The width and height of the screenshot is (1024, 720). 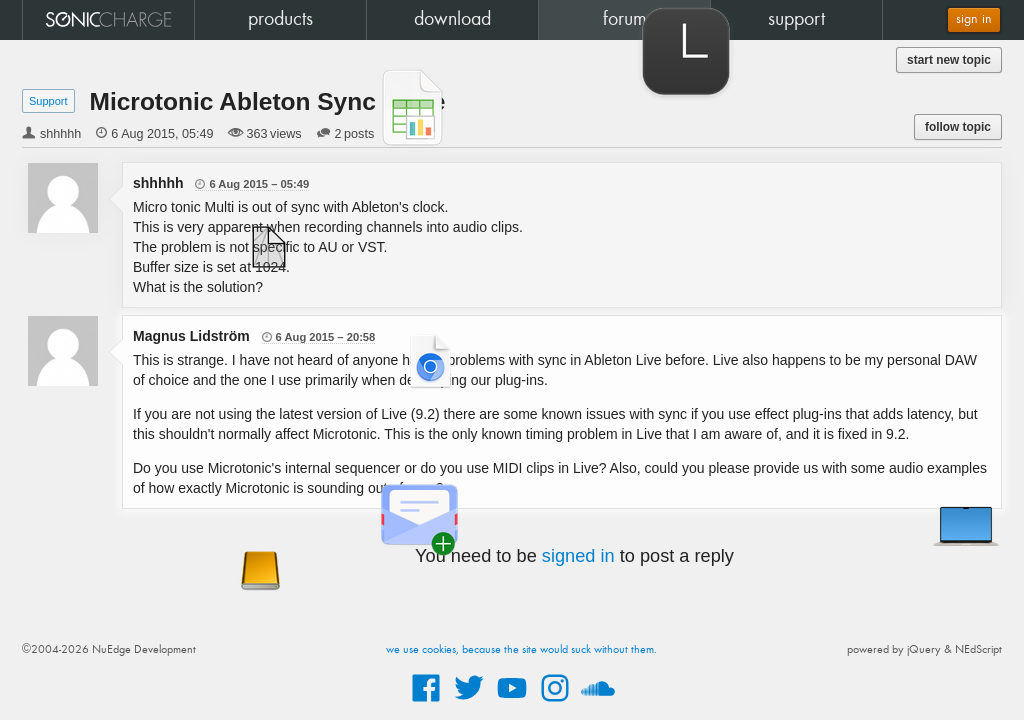 I want to click on compose a new email message, so click(x=419, y=514).